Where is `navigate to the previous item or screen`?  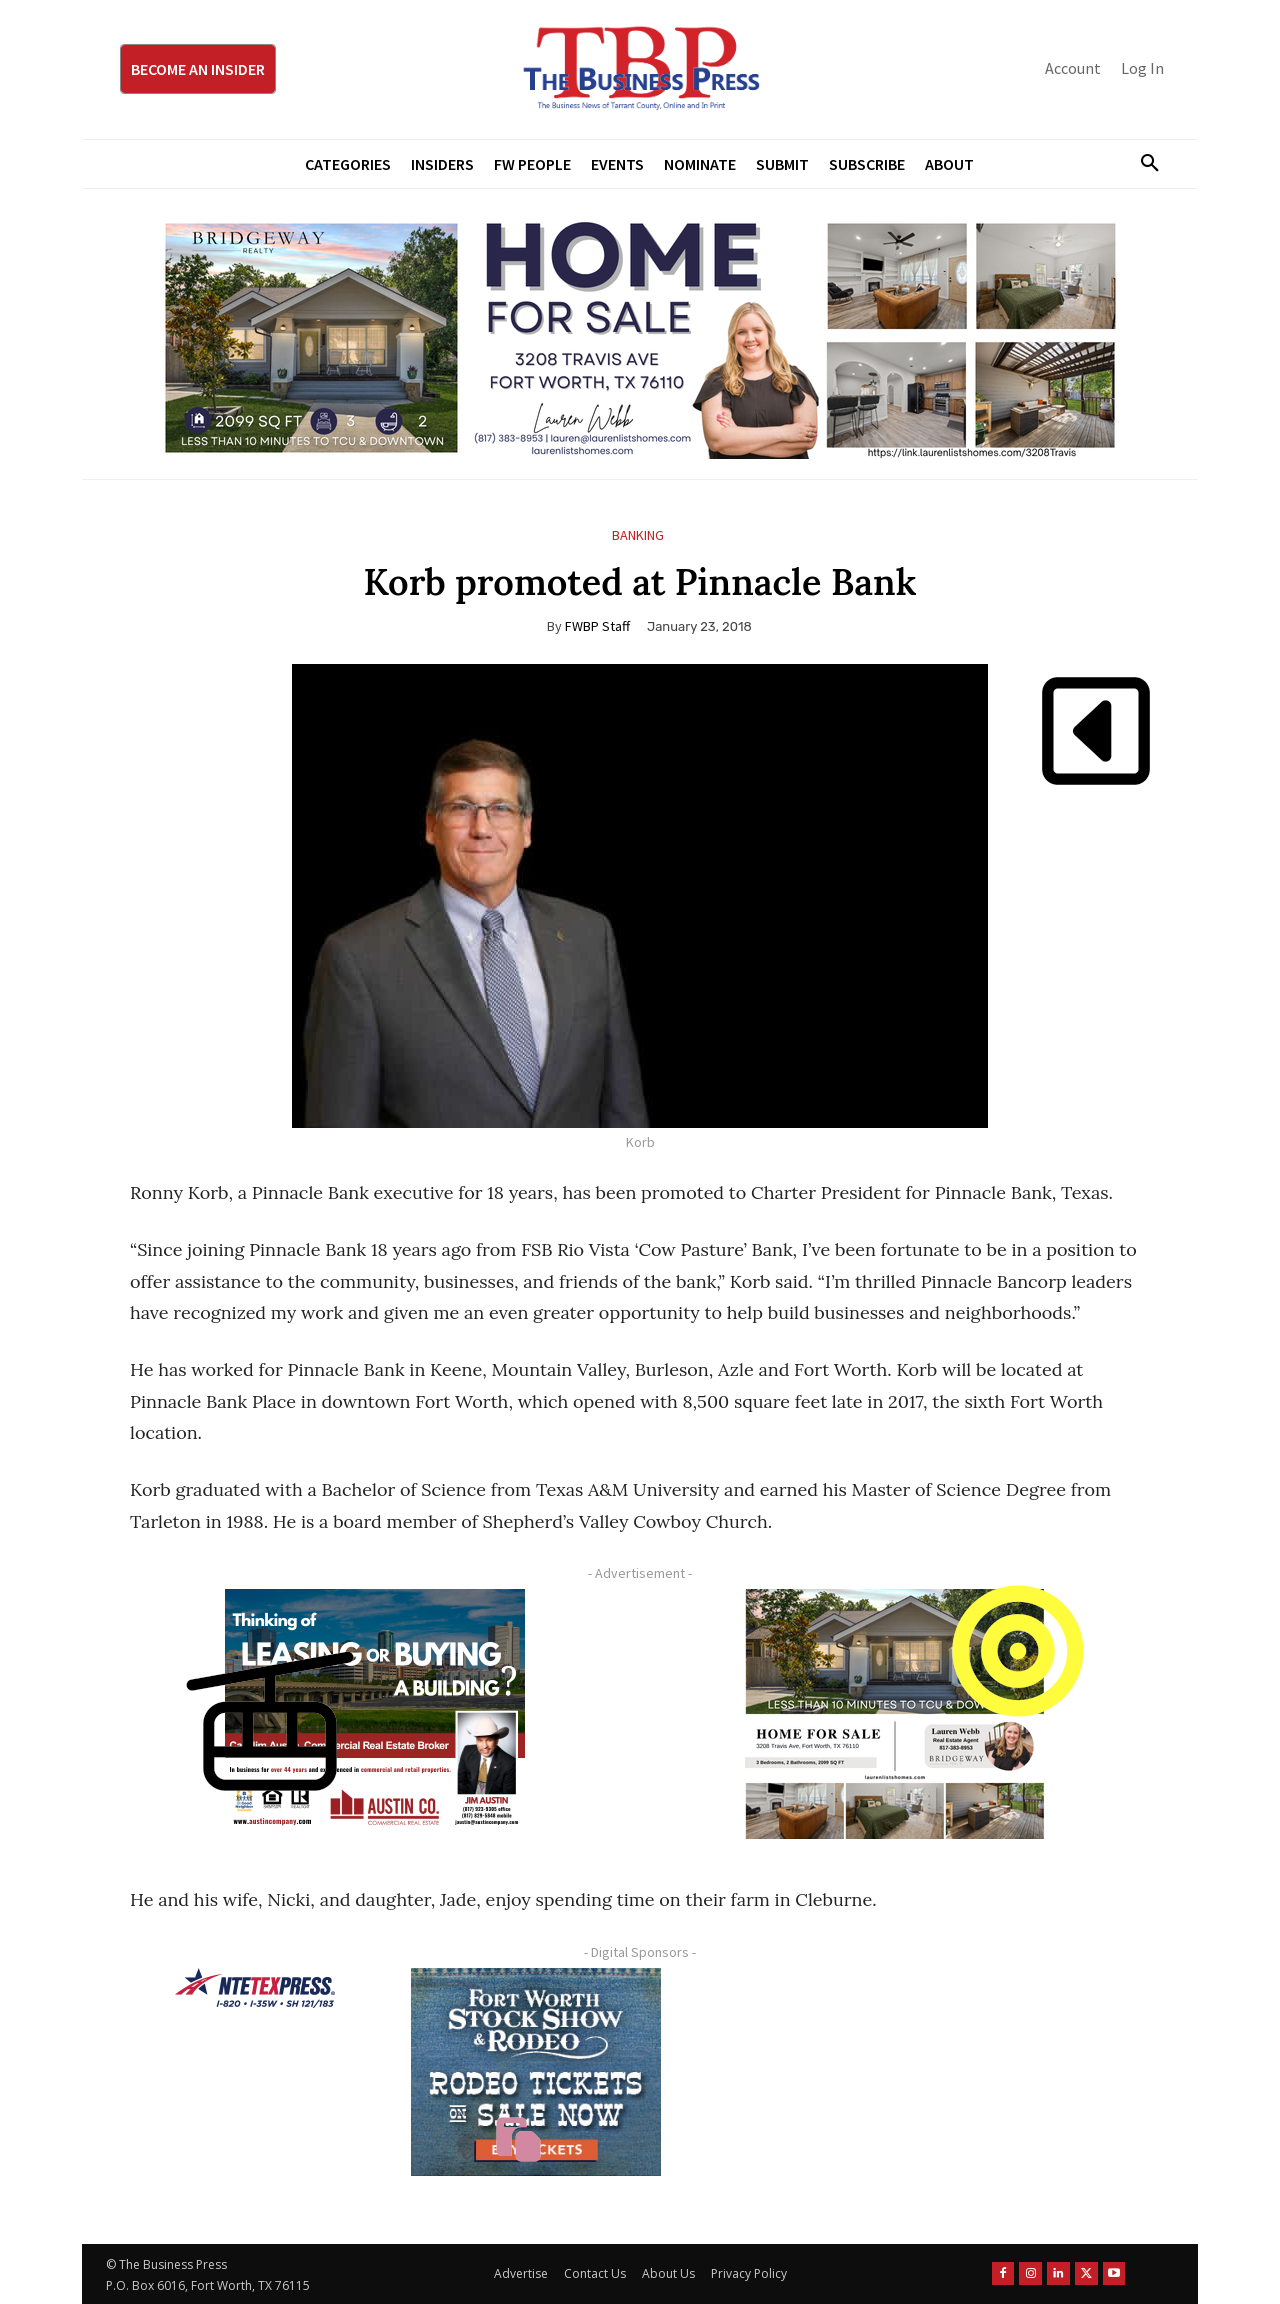
navigate to the previous item or screen is located at coordinates (1096, 731).